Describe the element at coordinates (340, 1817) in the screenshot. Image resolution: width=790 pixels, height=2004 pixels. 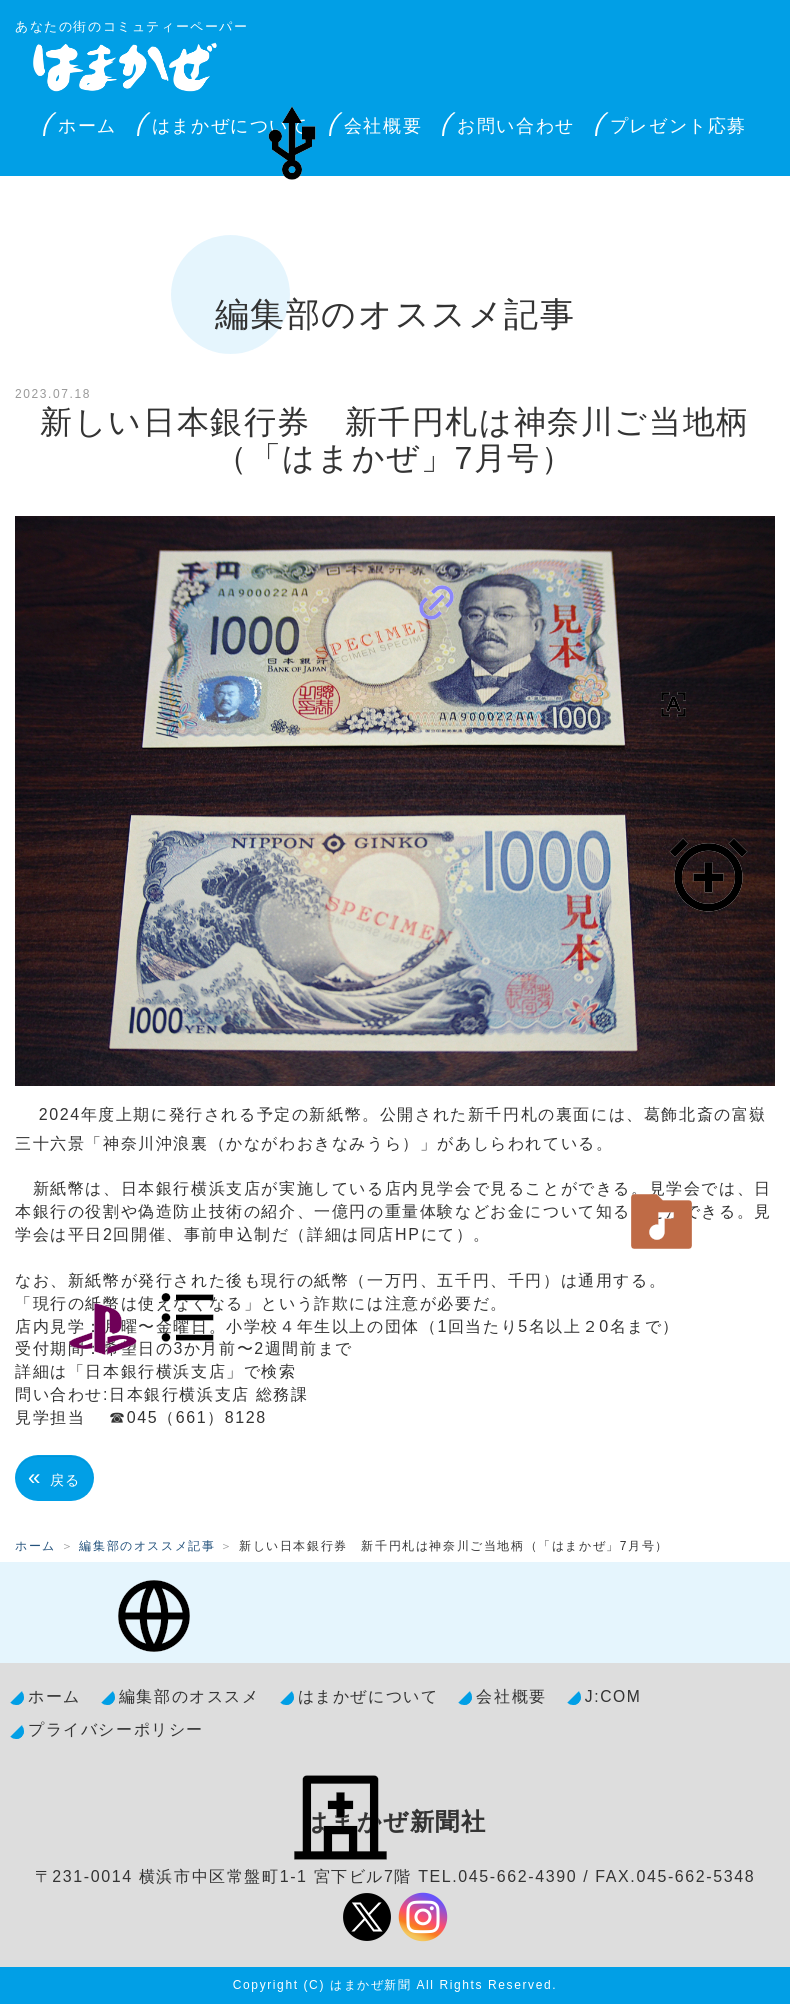
I see `find nearby hospitals` at that location.